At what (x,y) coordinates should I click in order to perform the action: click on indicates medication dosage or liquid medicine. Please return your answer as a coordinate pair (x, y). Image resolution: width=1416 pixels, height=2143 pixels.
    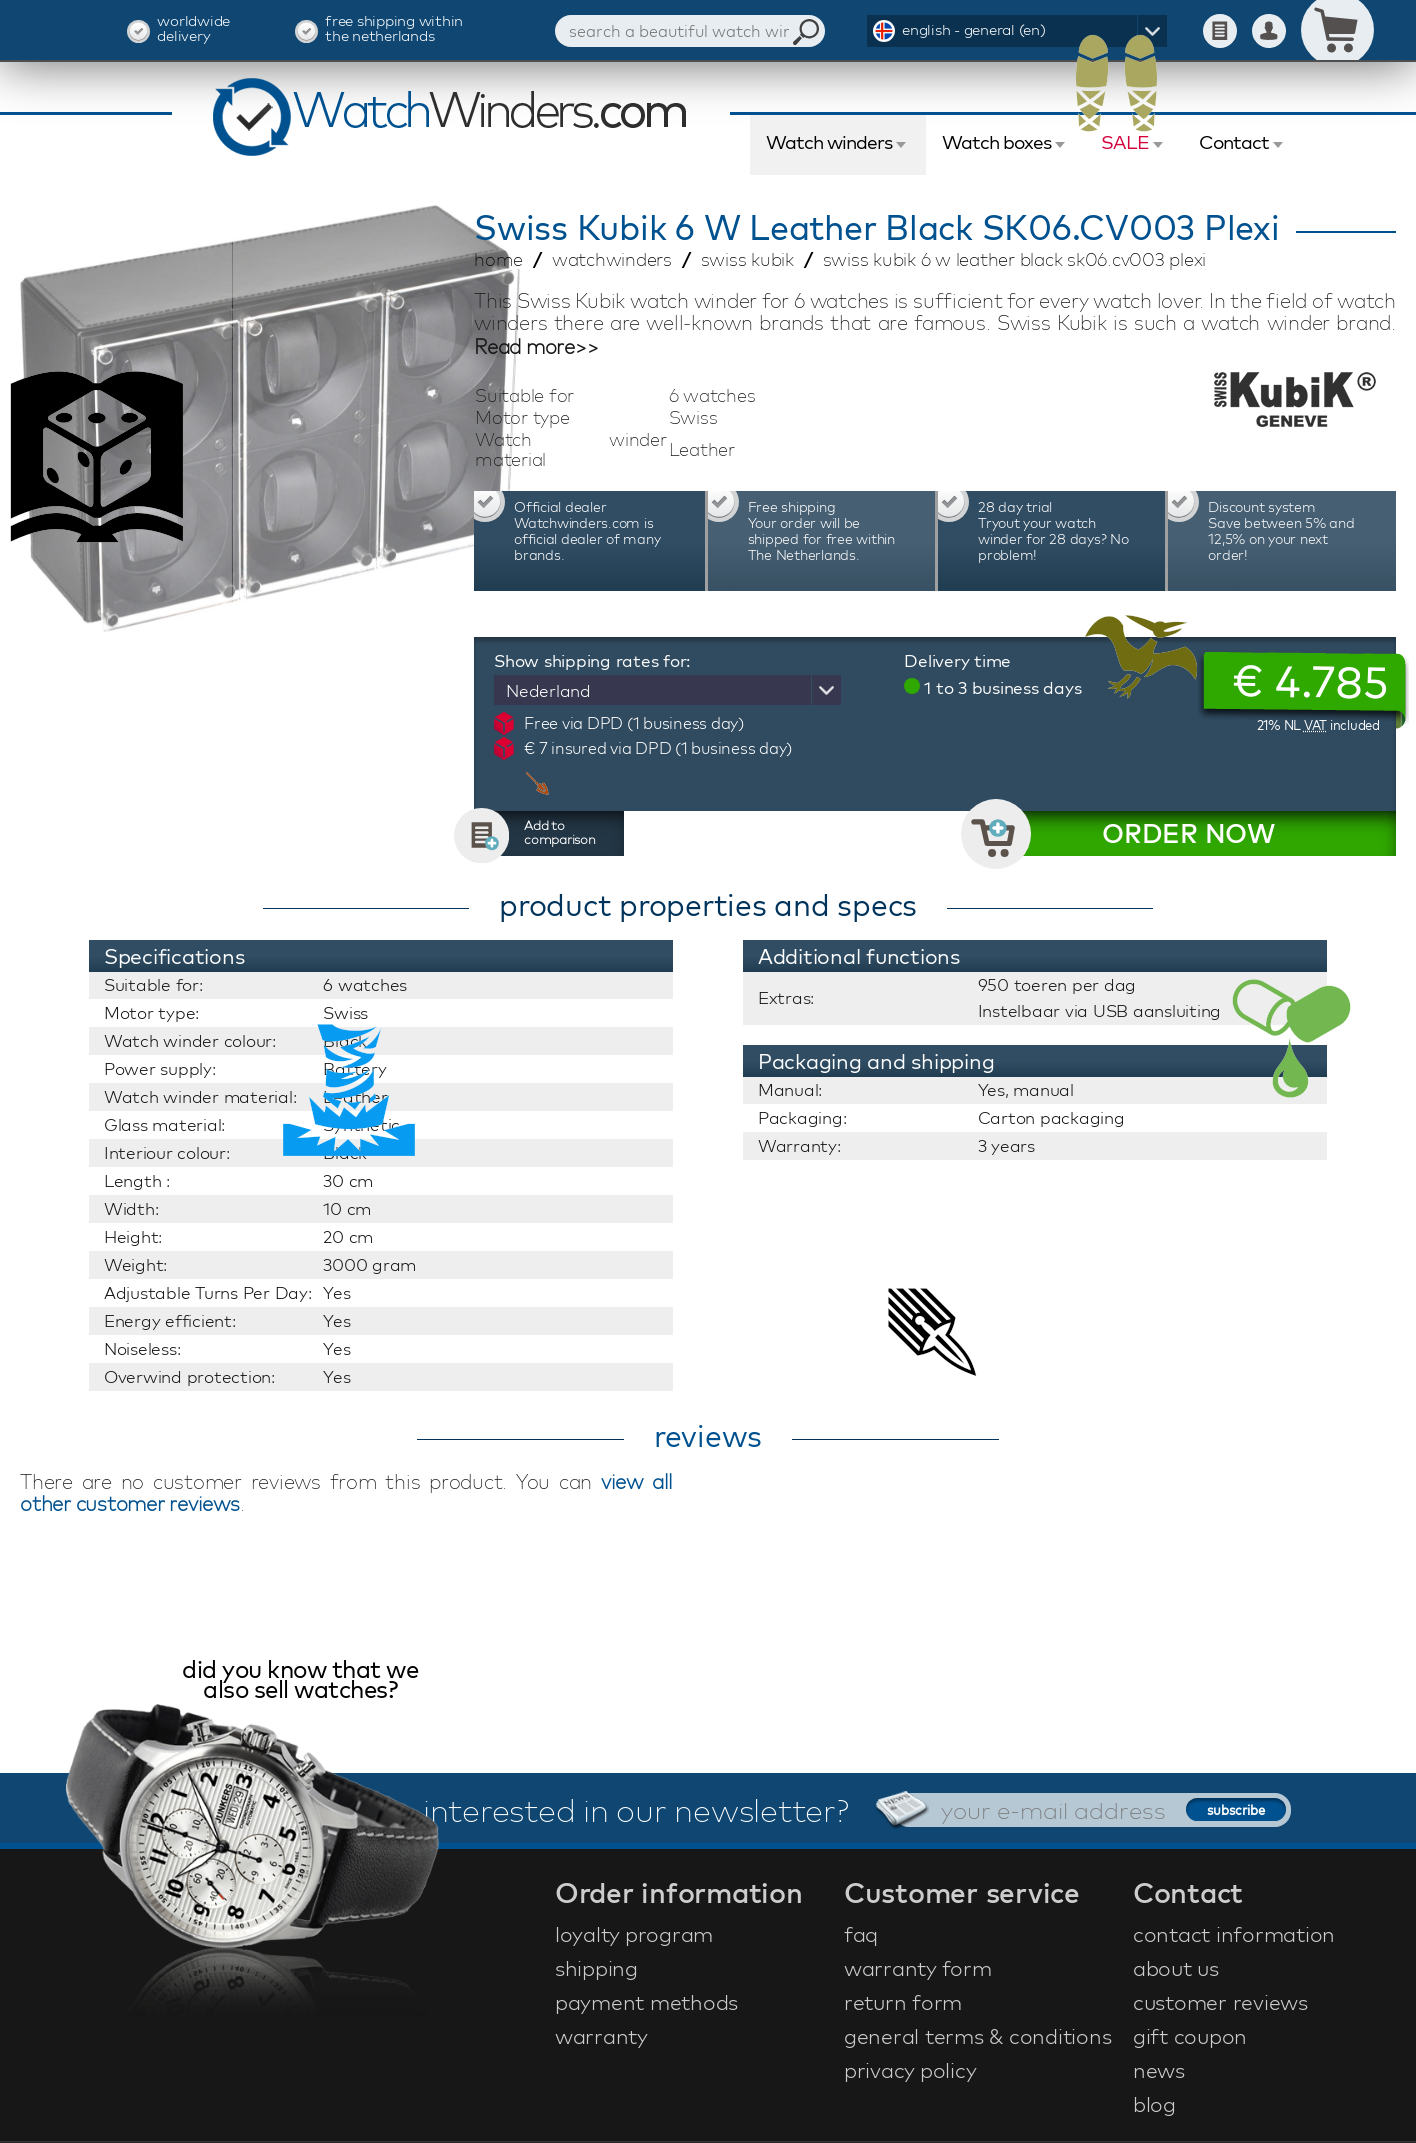
    Looking at the image, I should click on (1291, 1038).